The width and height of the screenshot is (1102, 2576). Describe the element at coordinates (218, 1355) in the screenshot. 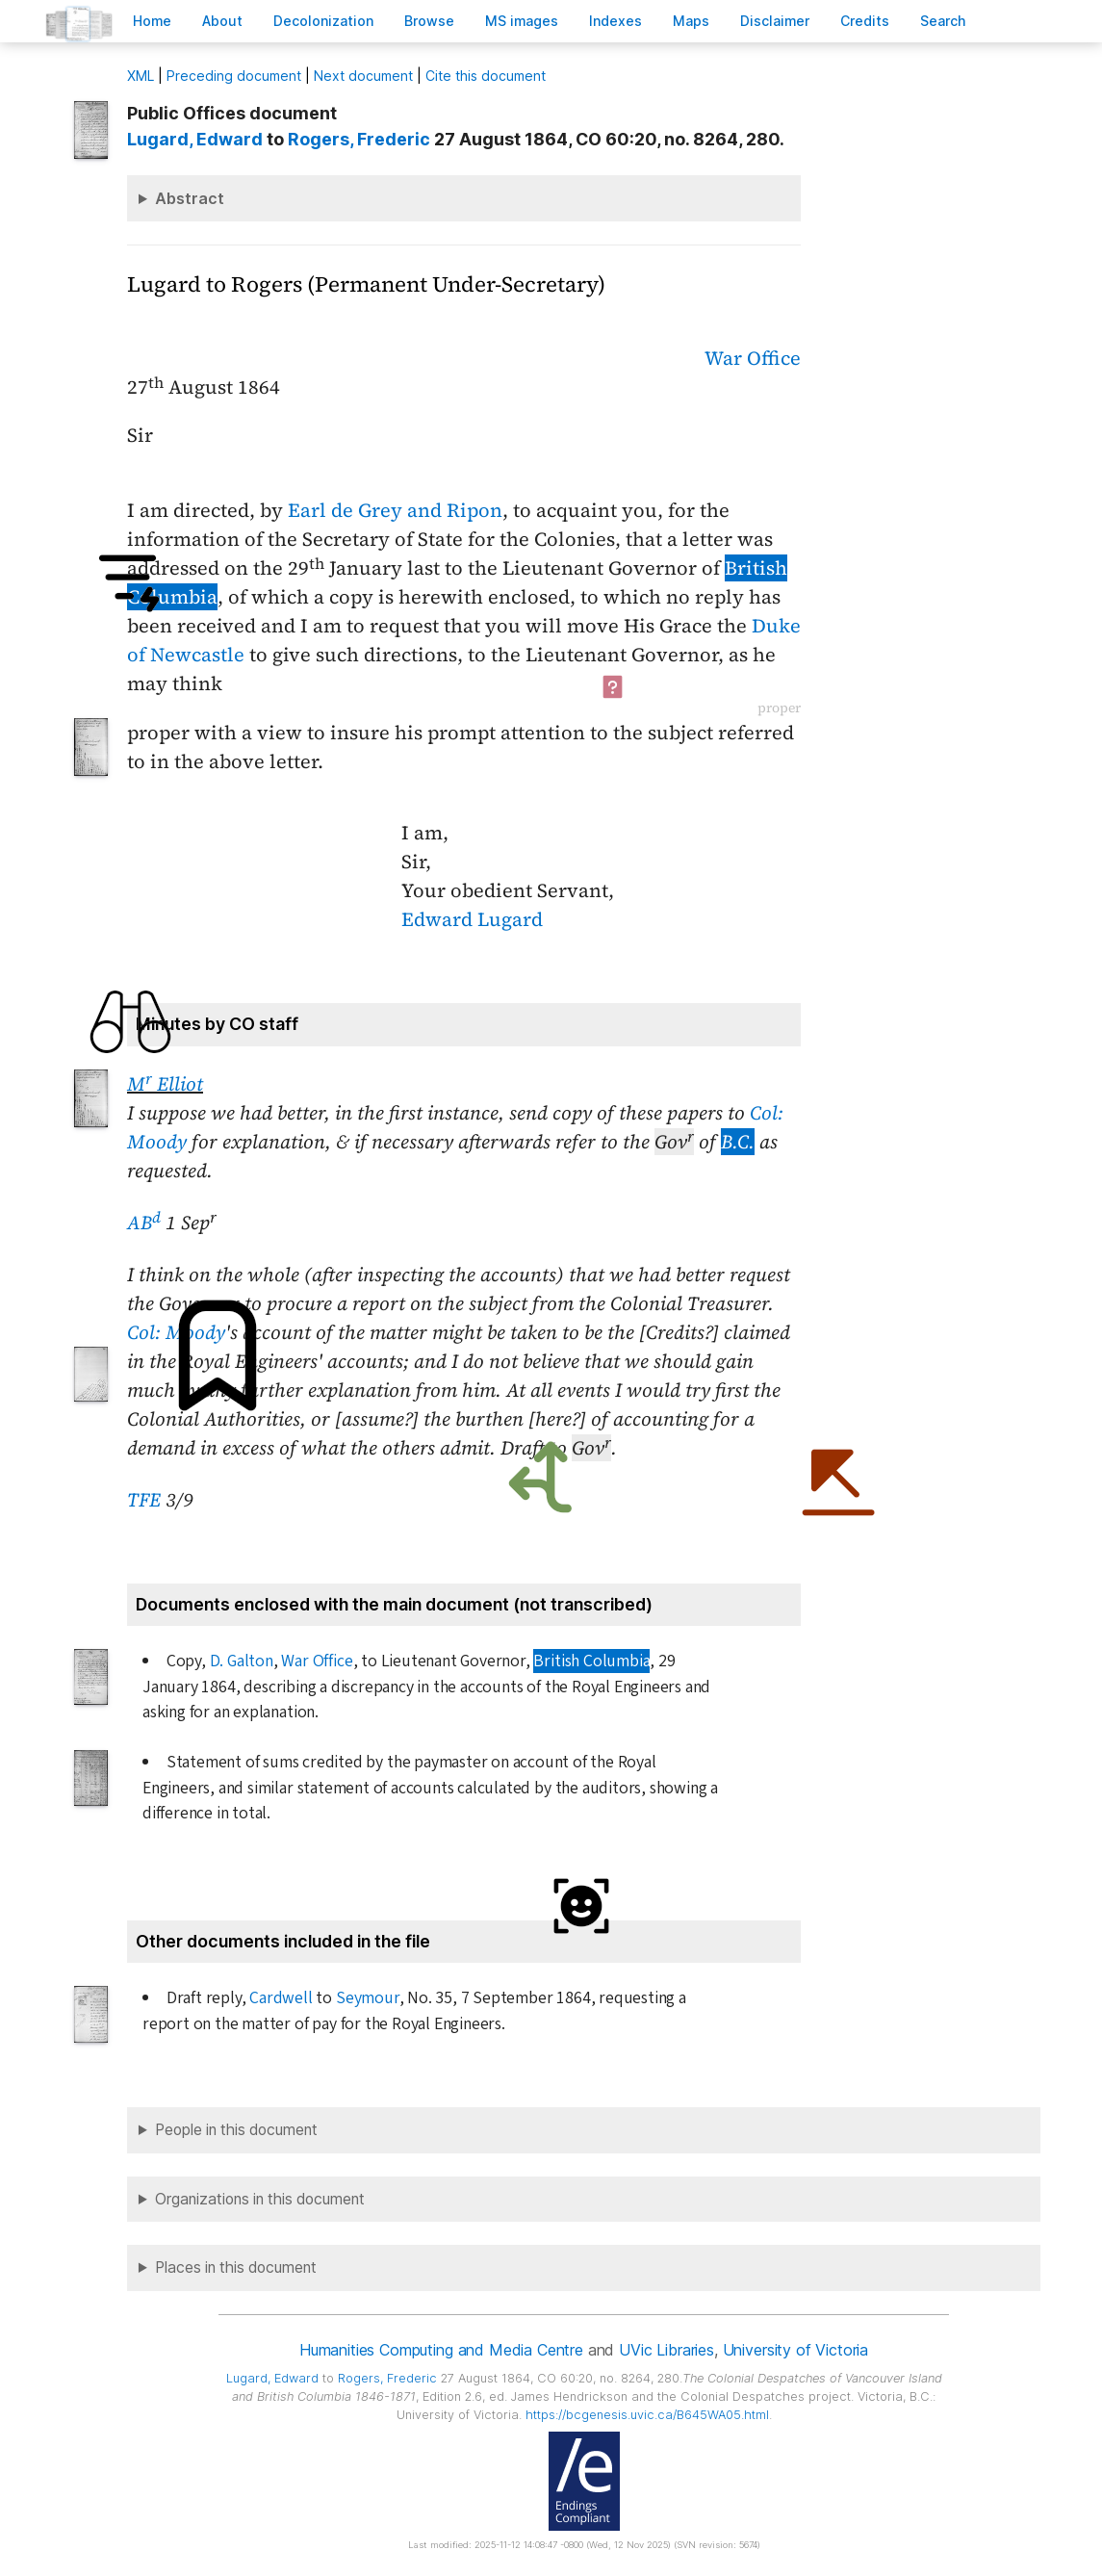

I see `save this item for later` at that location.